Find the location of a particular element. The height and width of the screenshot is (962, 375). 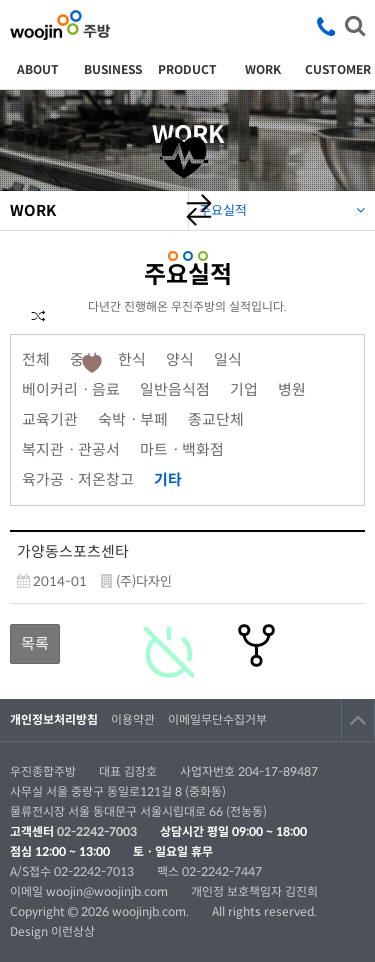

power off or shutdown disabled is located at coordinates (169, 652).